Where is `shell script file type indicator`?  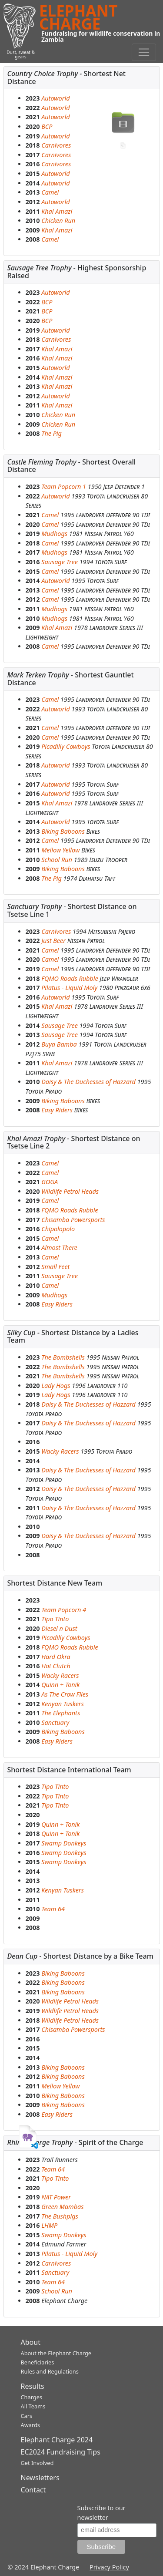 shell script file type indicator is located at coordinates (123, 145).